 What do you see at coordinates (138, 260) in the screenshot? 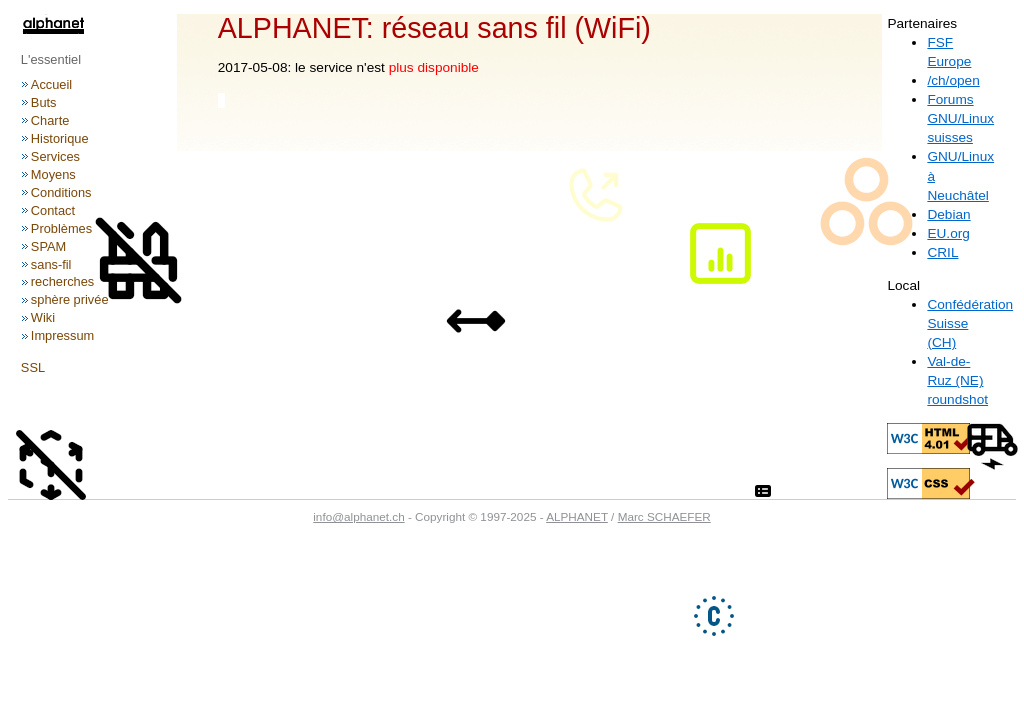
I see `disable boundary or perimeter settings` at bounding box center [138, 260].